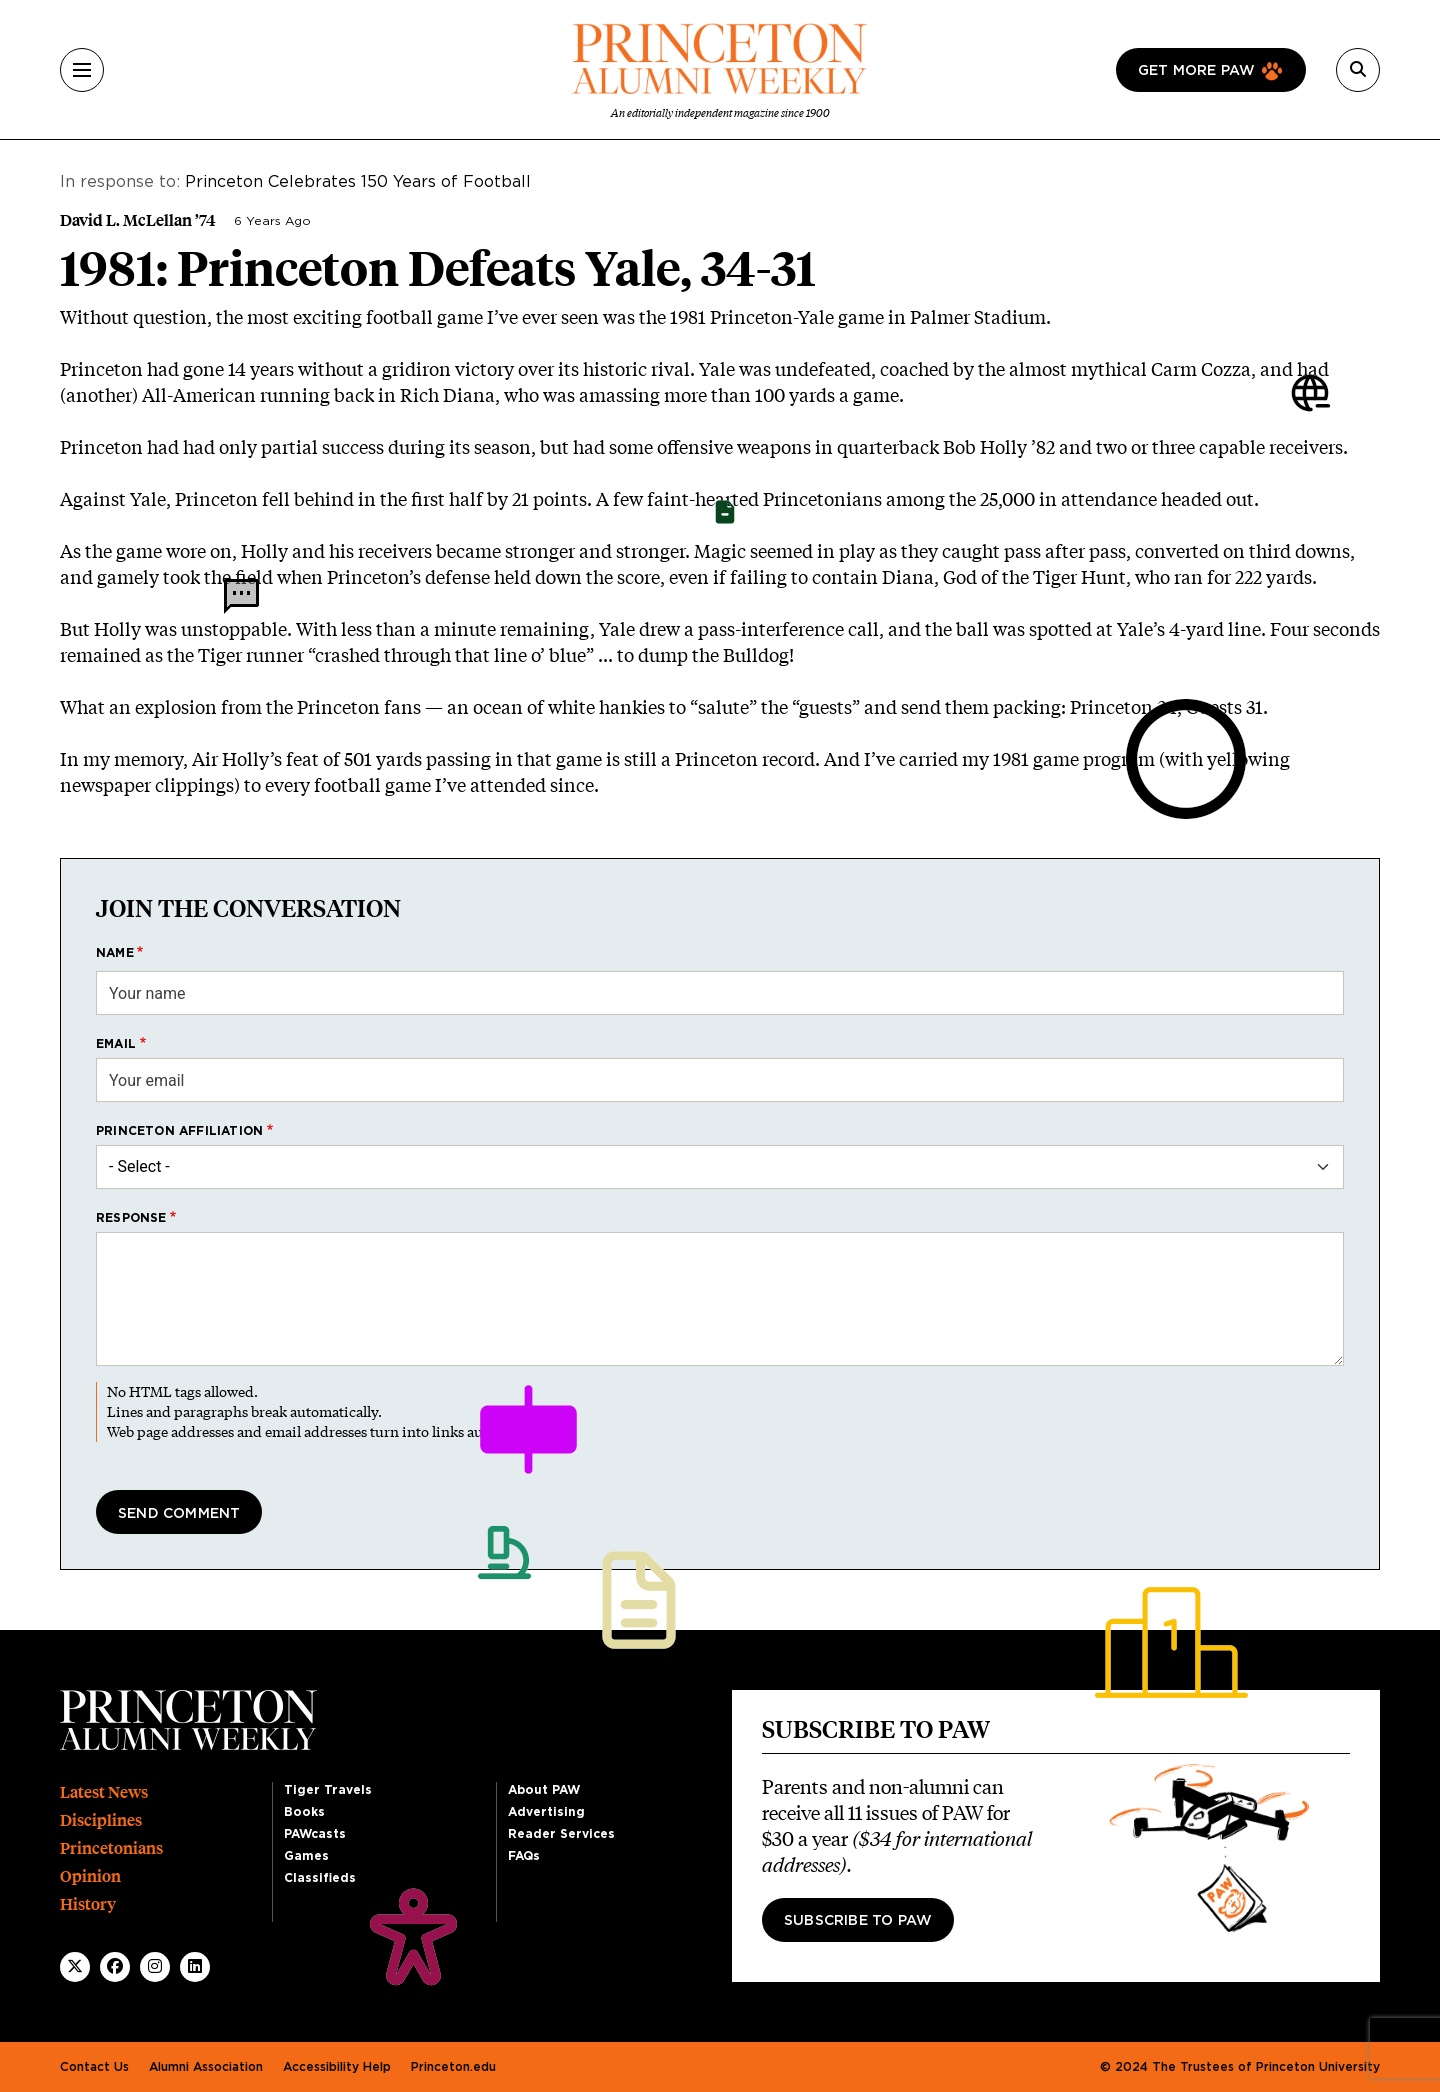 The image size is (1440, 2092). Describe the element at coordinates (639, 1600) in the screenshot. I see `view document contents` at that location.